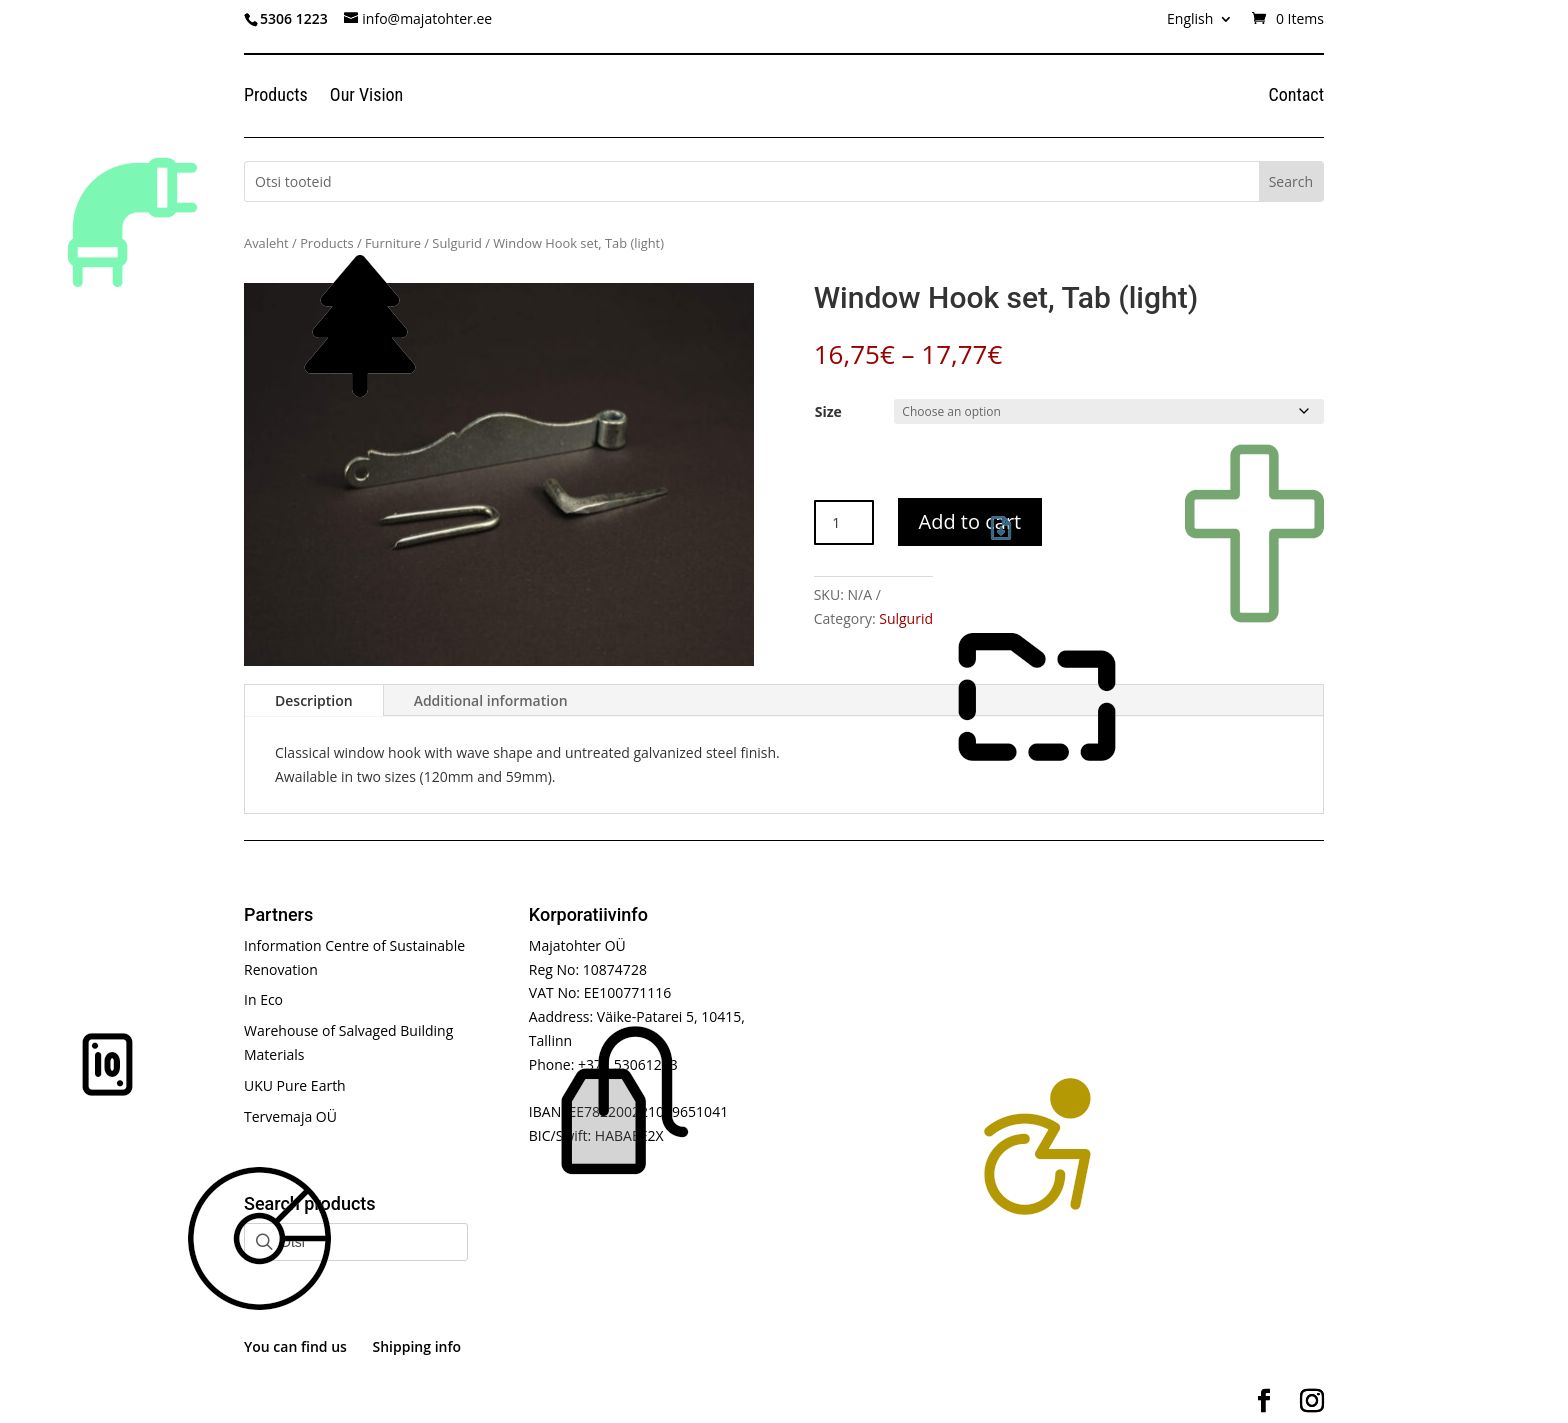 This screenshot has height=1423, width=1568. What do you see at coordinates (127, 217) in the screenshot?
I see `plumbing or pipe connection settings` at bounding box center [127, 217].